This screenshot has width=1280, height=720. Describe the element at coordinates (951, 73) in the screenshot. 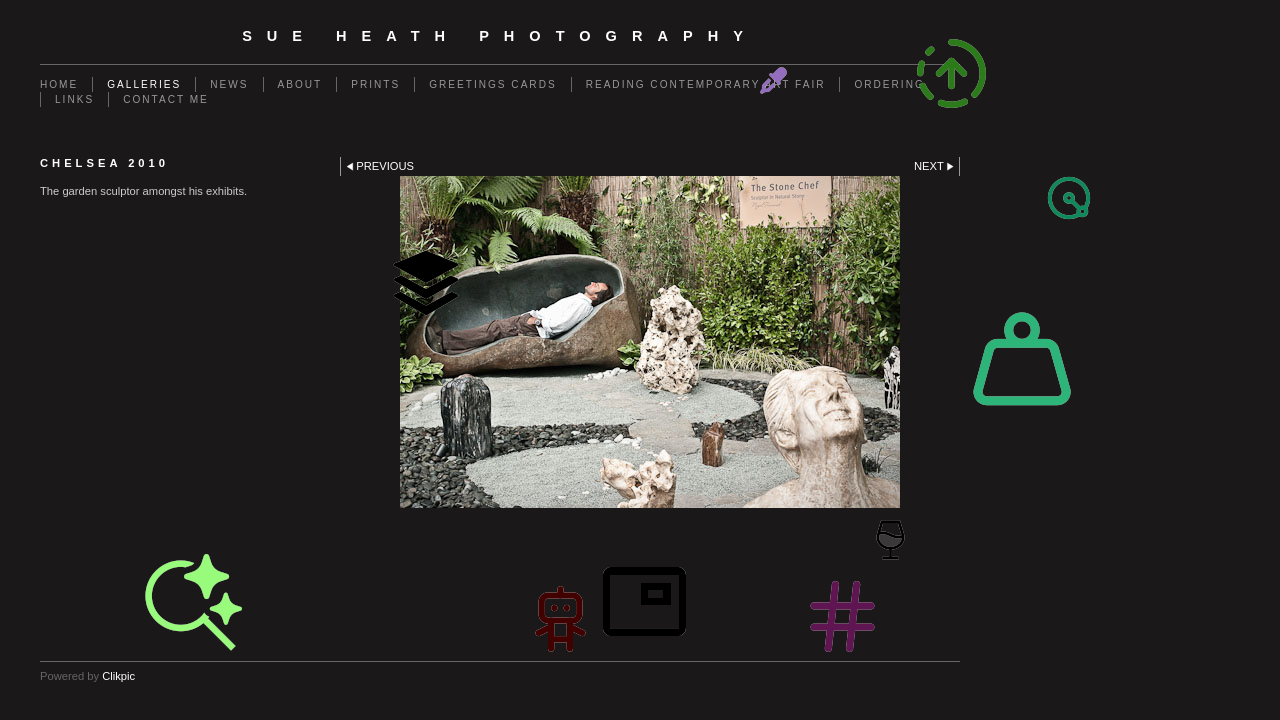

I see `upload in progress` at that location.